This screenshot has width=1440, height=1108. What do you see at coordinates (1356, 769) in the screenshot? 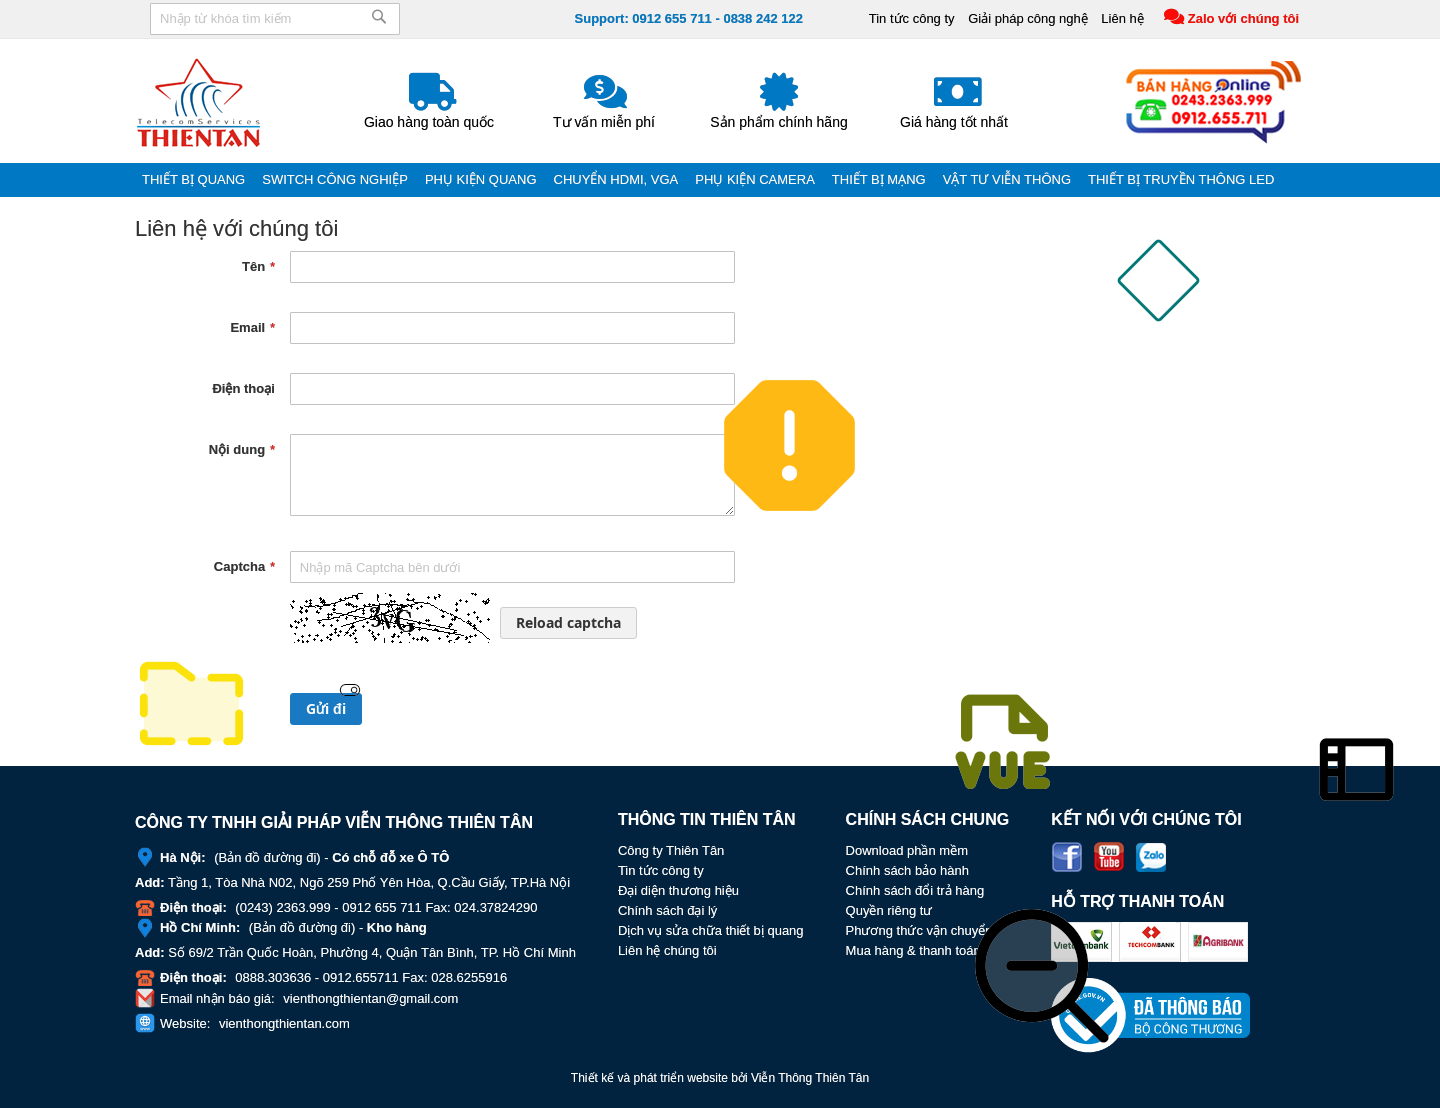
I see `toggle sidebar visibility` at bounding box center [1356, 769].